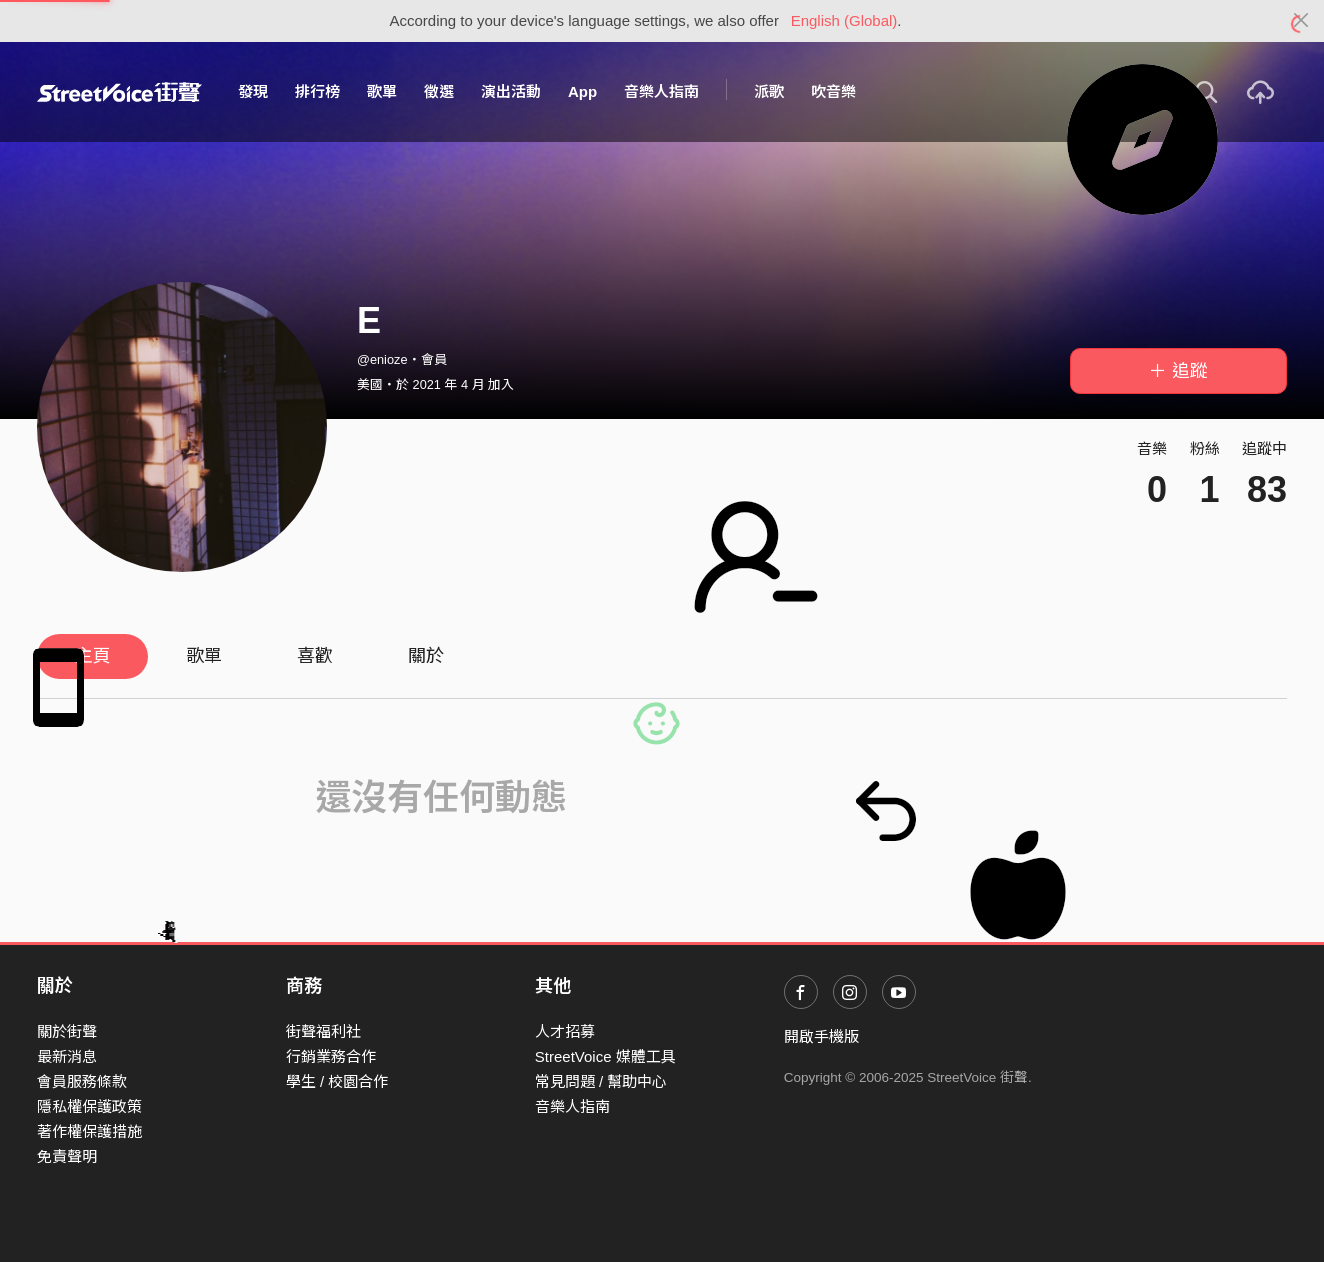 This screenshot has width=1324, height=1262. I want to click on undo the last action, so click(886, 811).